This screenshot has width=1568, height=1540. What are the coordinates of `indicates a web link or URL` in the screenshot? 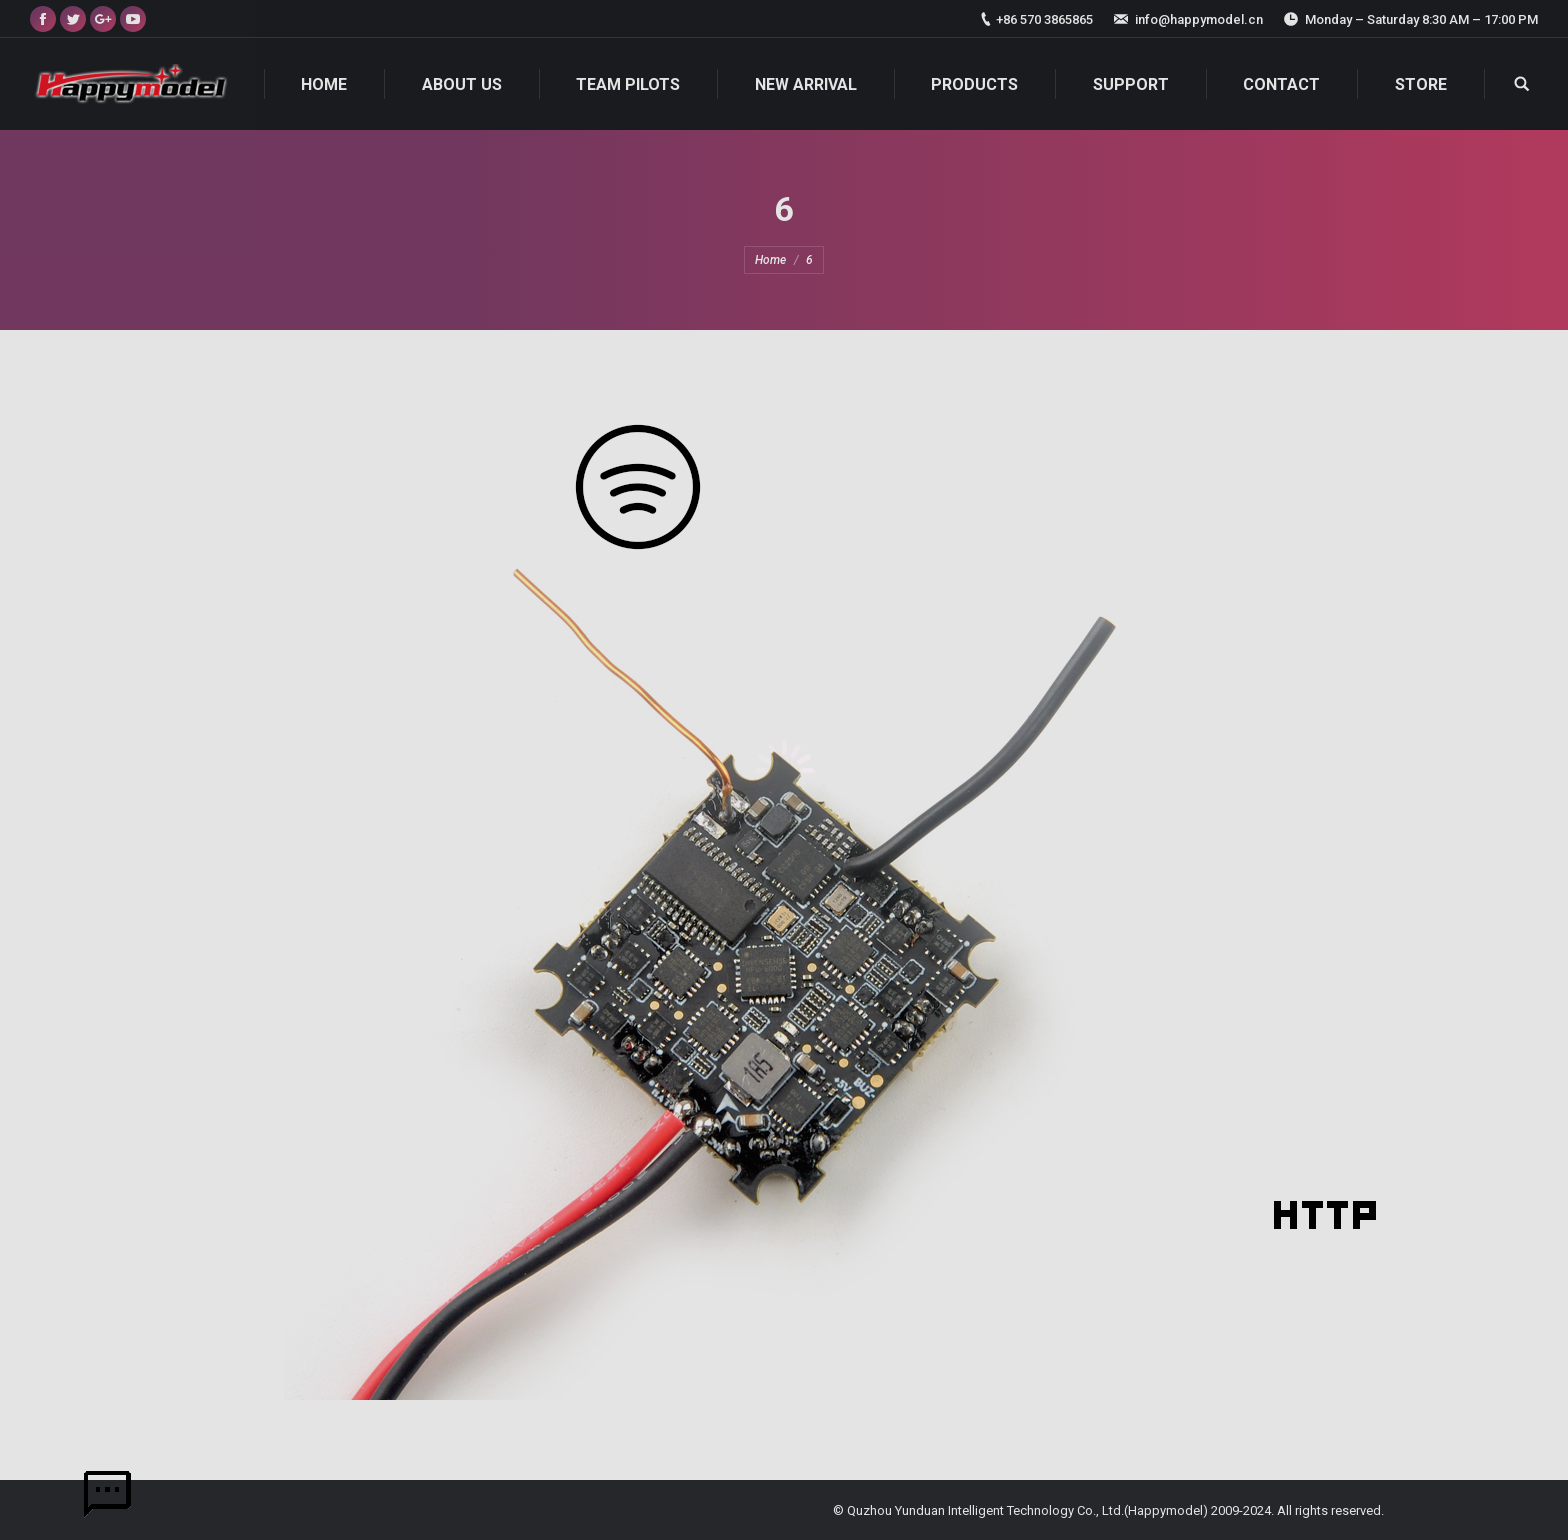 It's located at (1325, 1215).